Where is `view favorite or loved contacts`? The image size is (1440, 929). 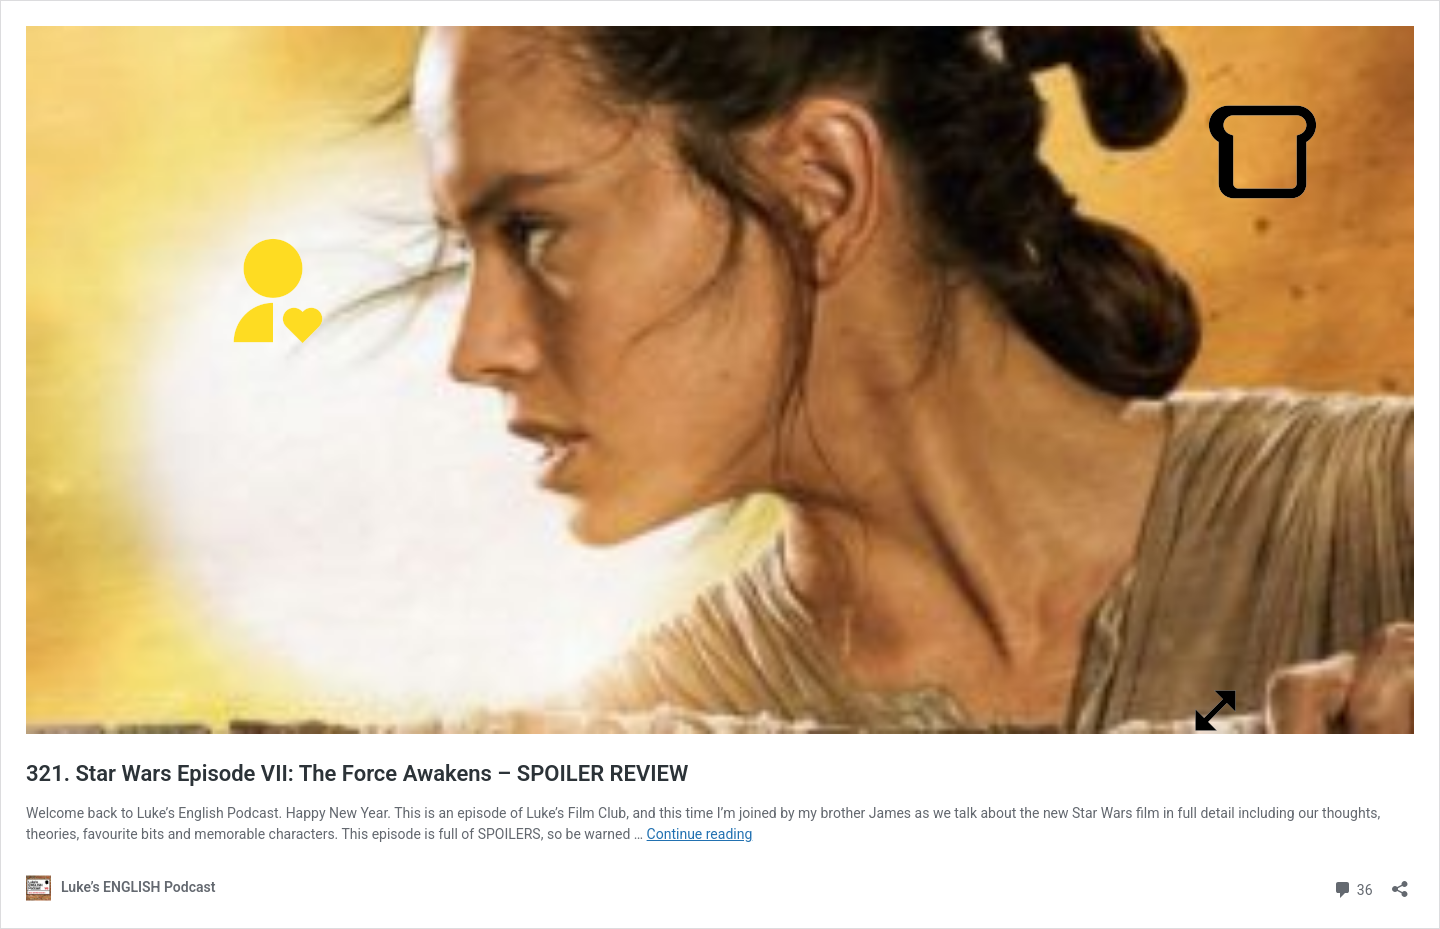 view favorite or loved contacts is located at coordinates (273, 293).